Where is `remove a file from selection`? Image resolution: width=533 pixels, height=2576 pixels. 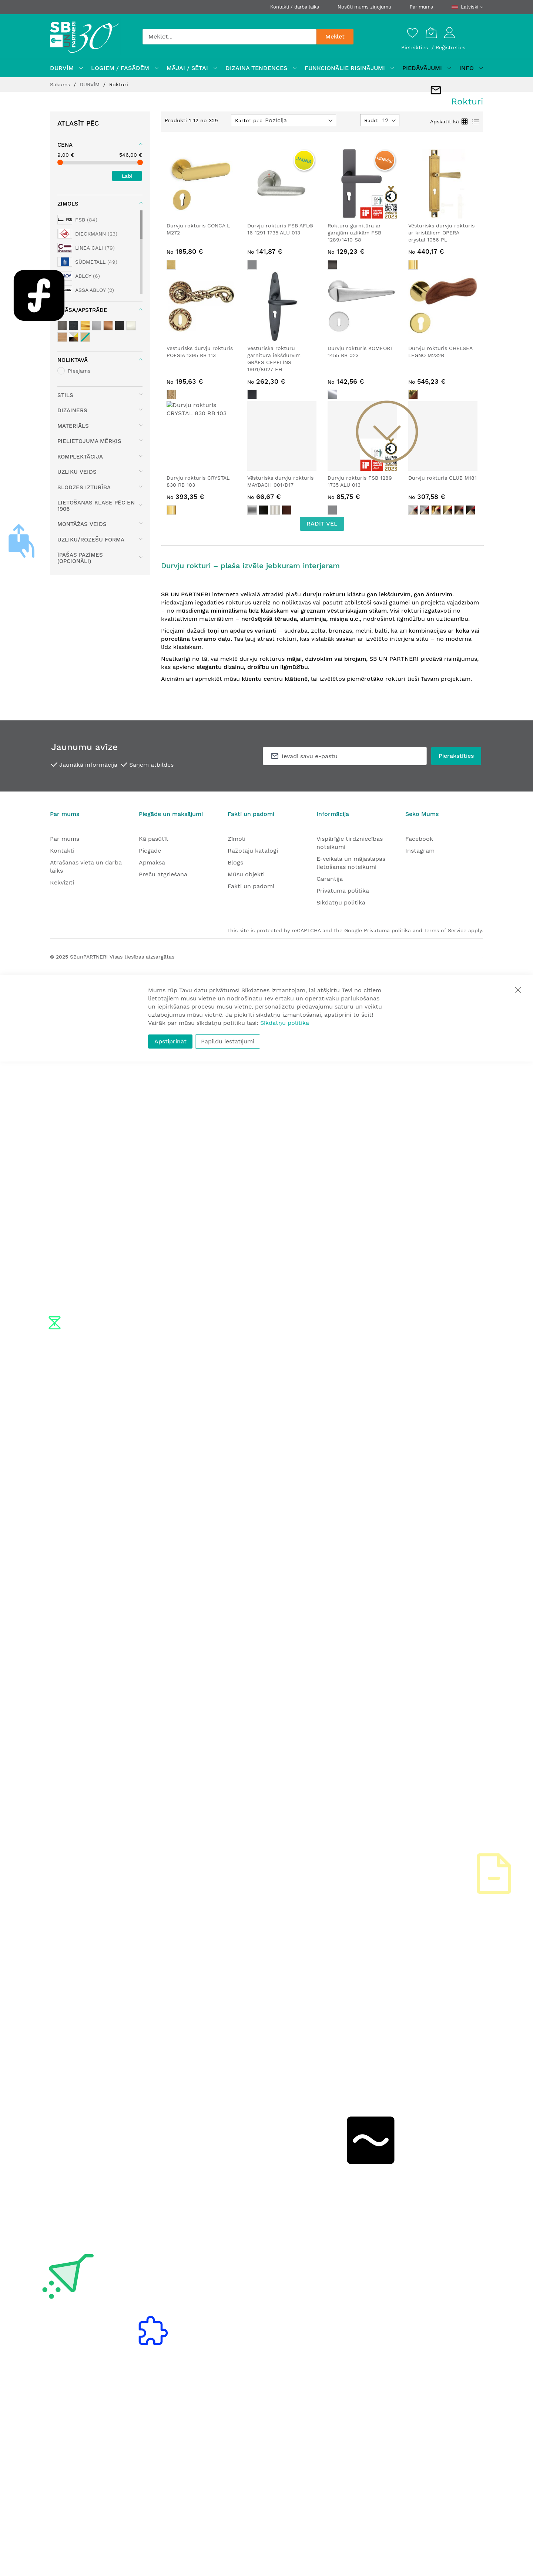 remove a file from selection is located at coordinates (494, 1873).